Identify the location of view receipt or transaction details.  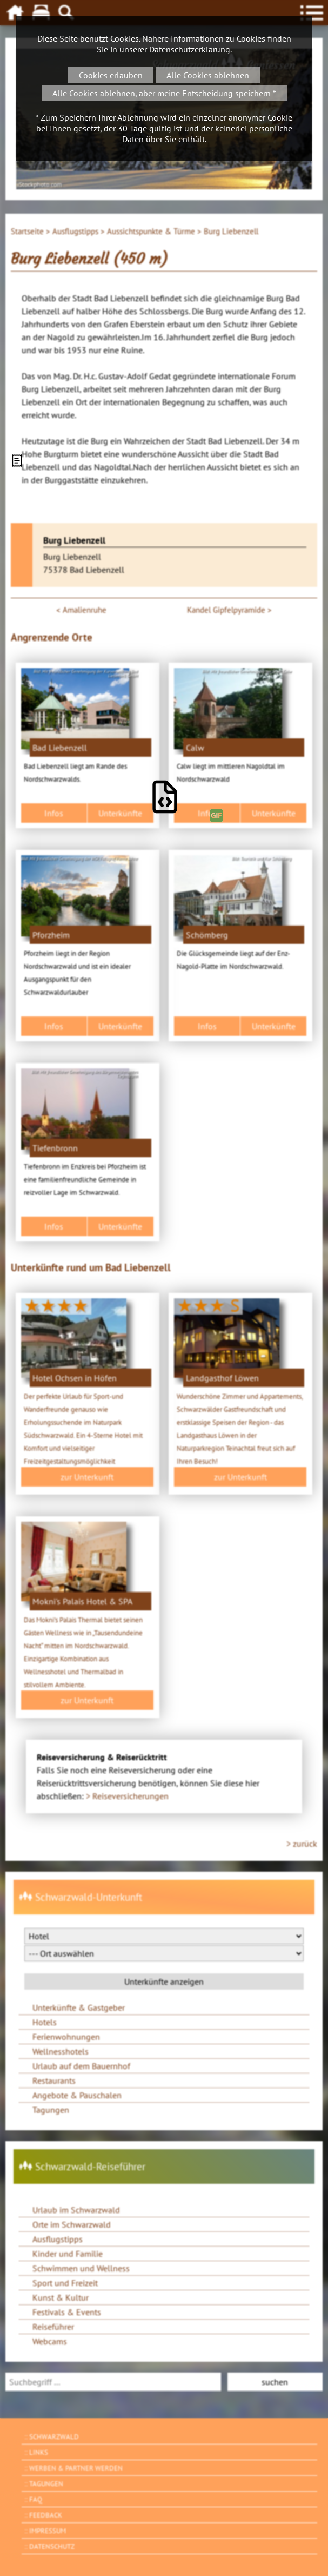
(17, 460).